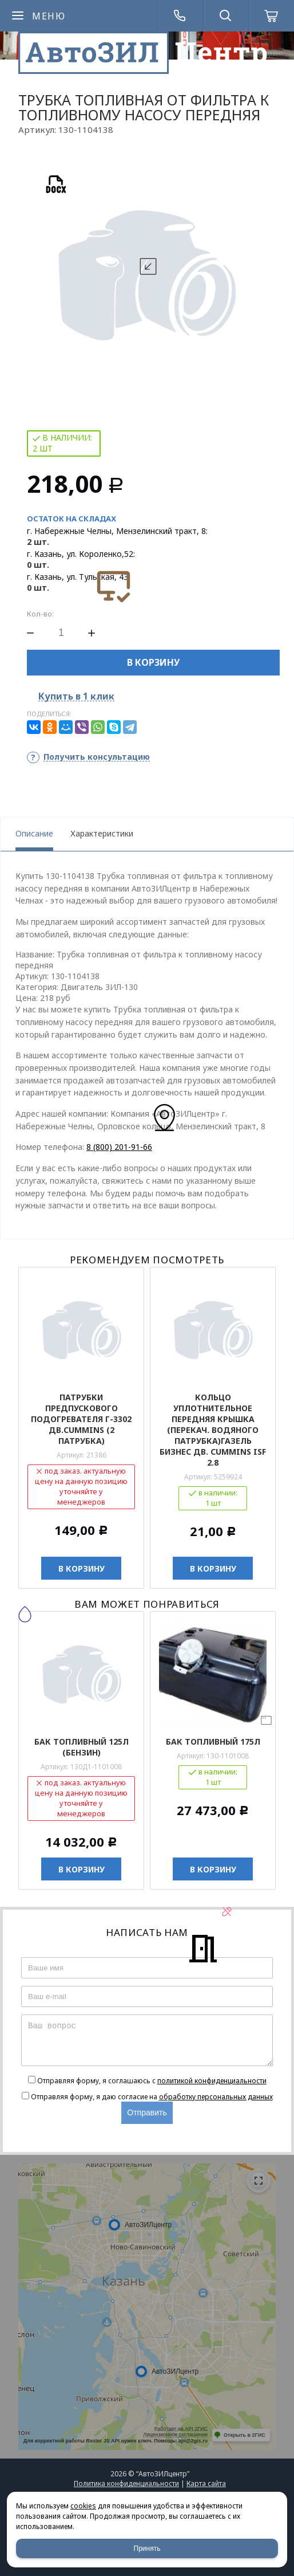 This screenshot has width=294, height=2576. Describe the element at coordinates (203, 1949) in the screenshot. I see `access meeting room booking` at that location.